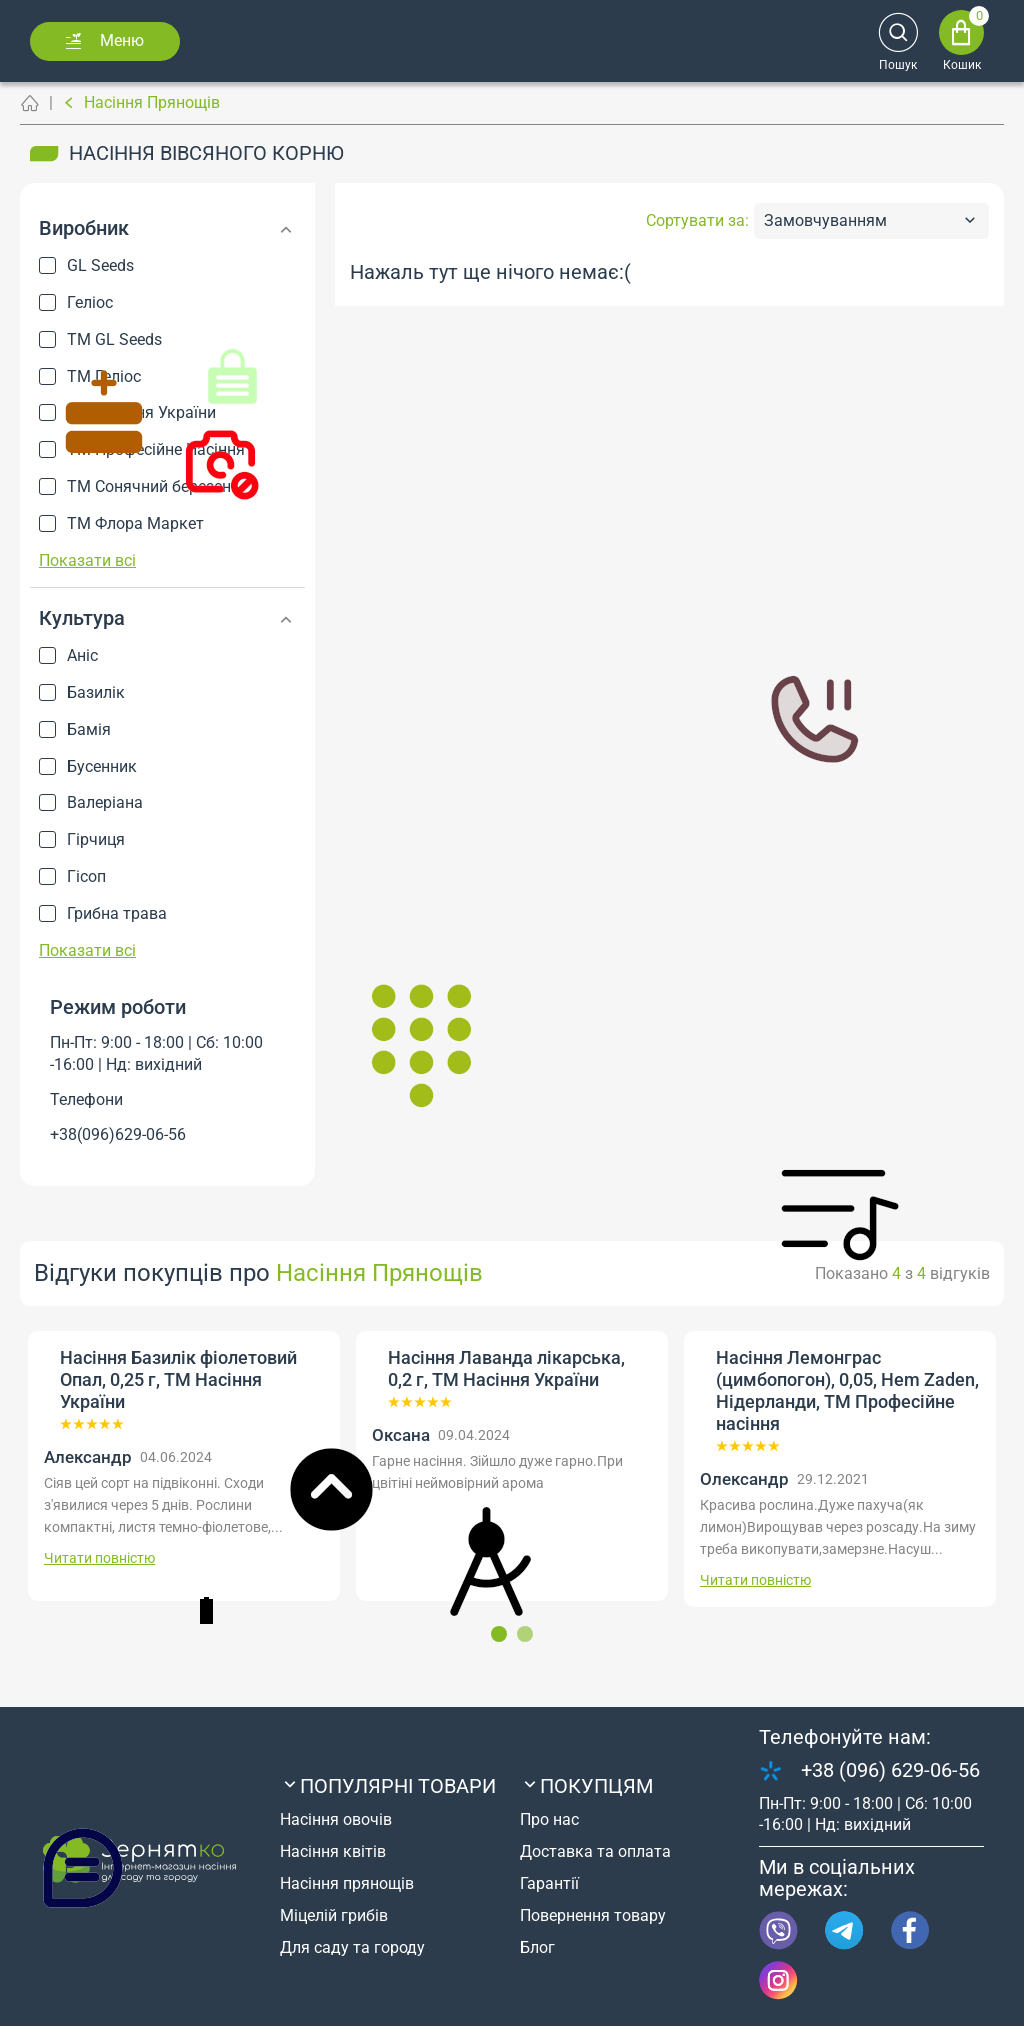 The width and height of the screenshot is (1024, 2026). I want to click on add a new row at the top of a table, so click(104, 418).